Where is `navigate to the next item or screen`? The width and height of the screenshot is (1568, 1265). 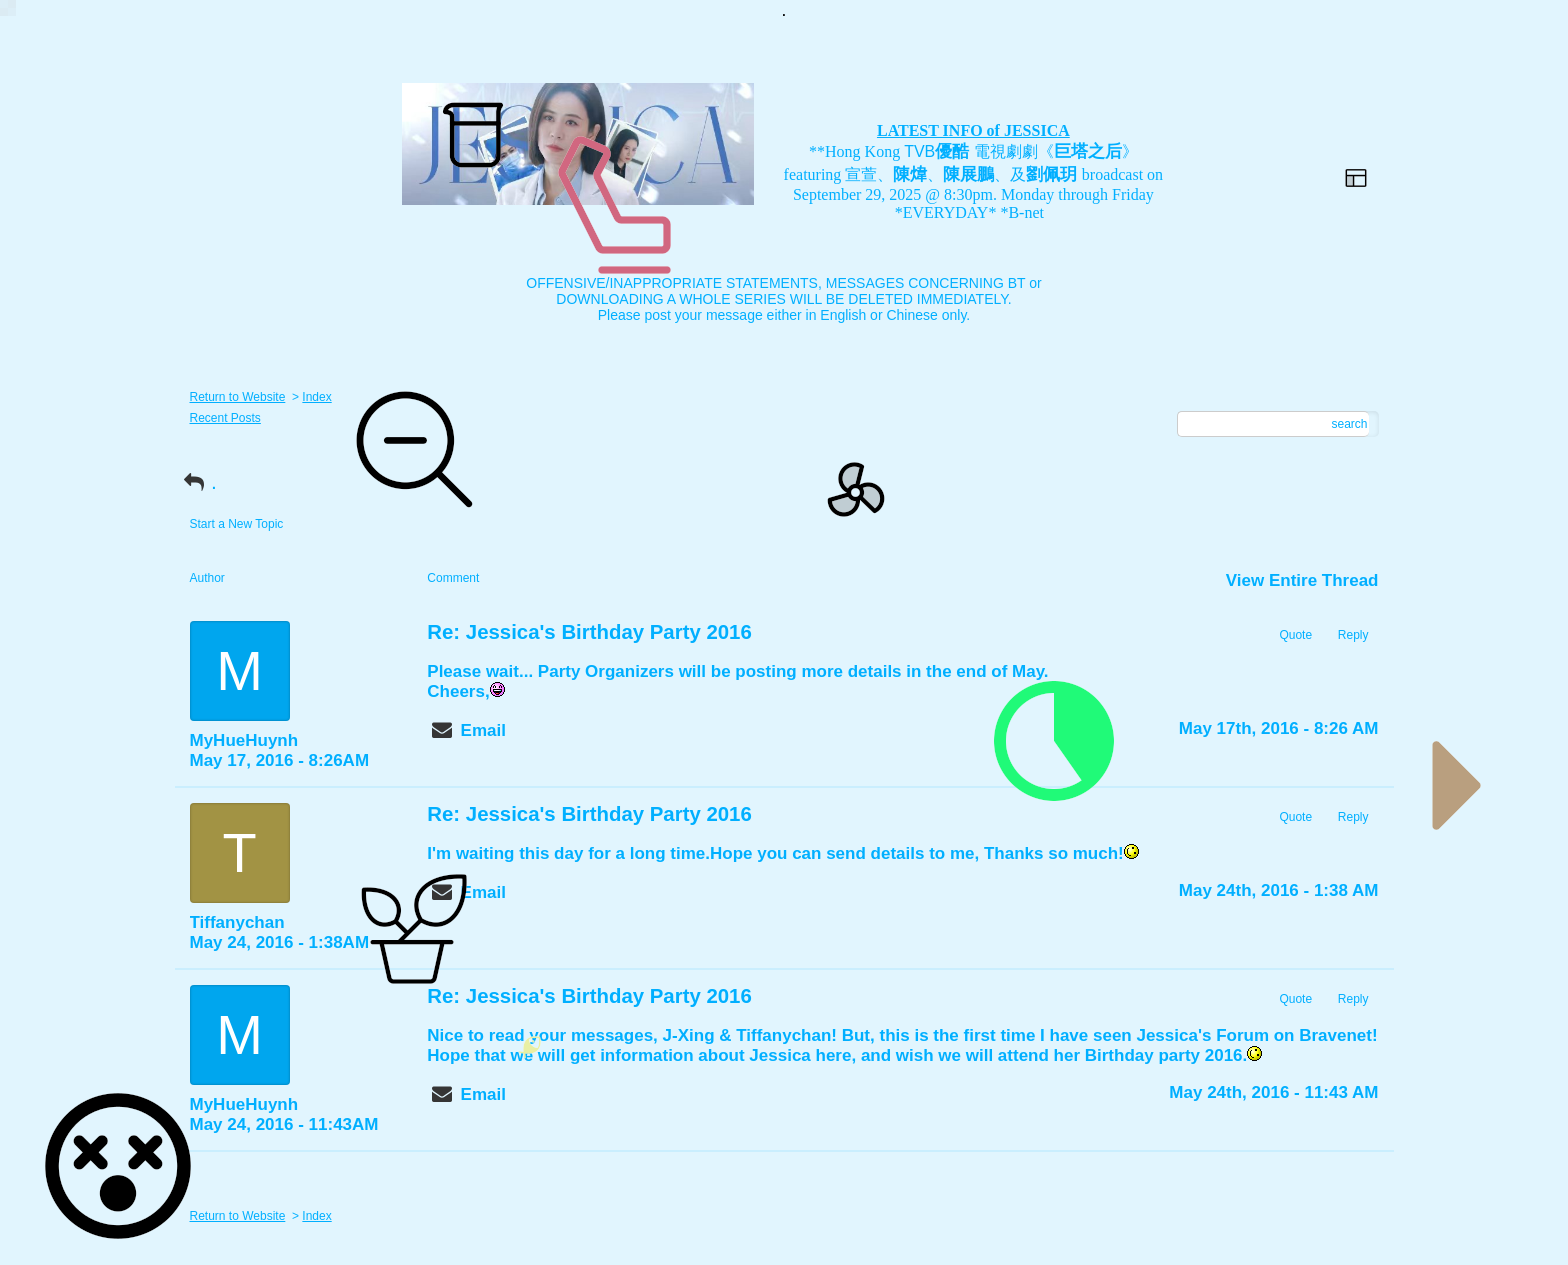 navigate to the next item or screen is located at coordinates (1452, 785).